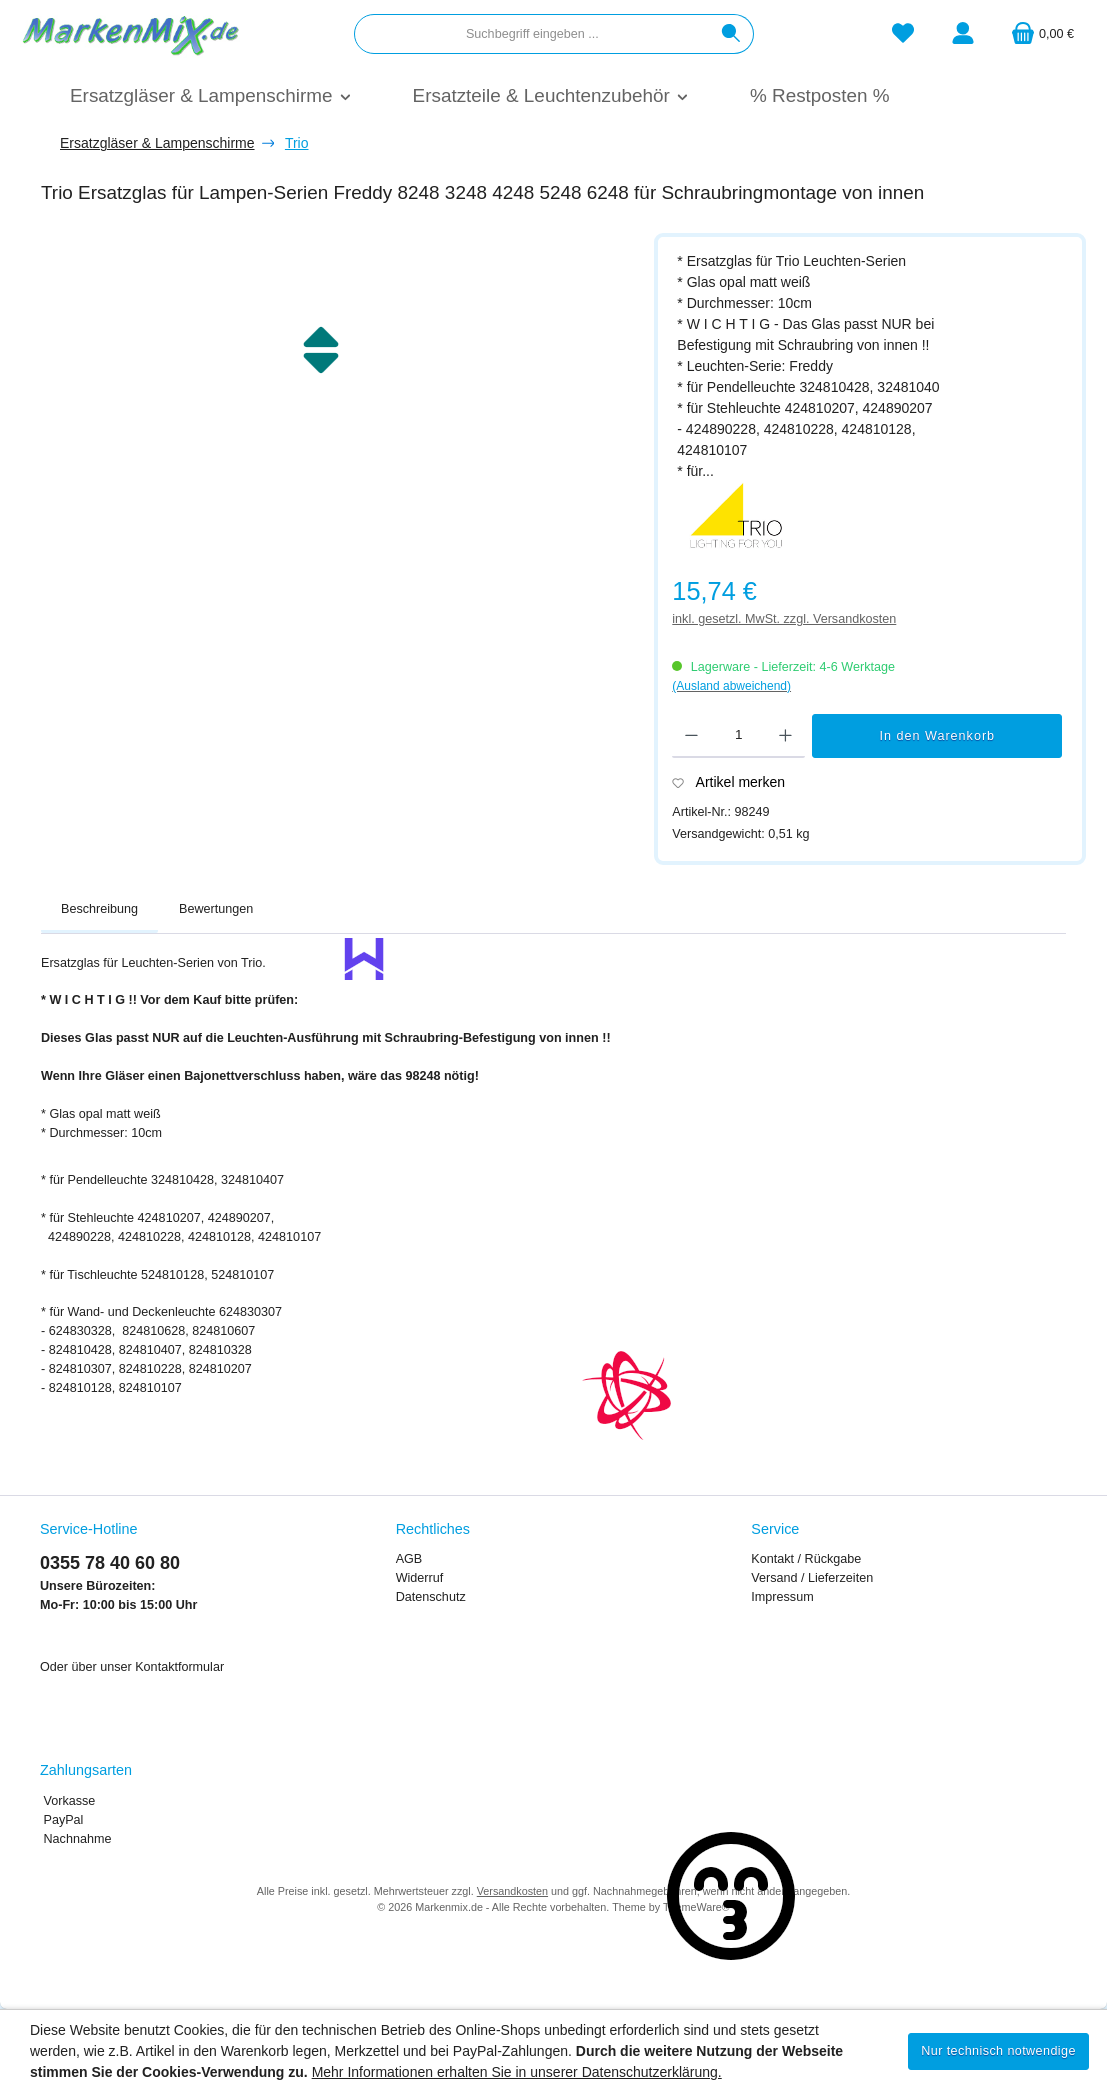 This screenshot has height=2093, width=1107. What do you see at coordinates (731, 1896) in the screenshot?
I see `react with a kiss or affection` at bounding box center [731, 1896].